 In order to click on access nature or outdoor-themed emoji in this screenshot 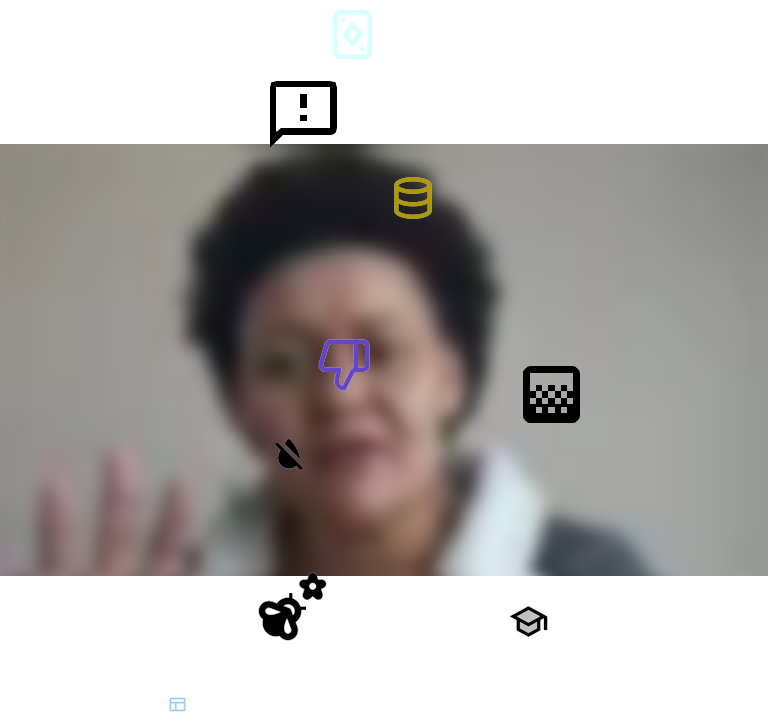, I will do `click(292, 606)`.